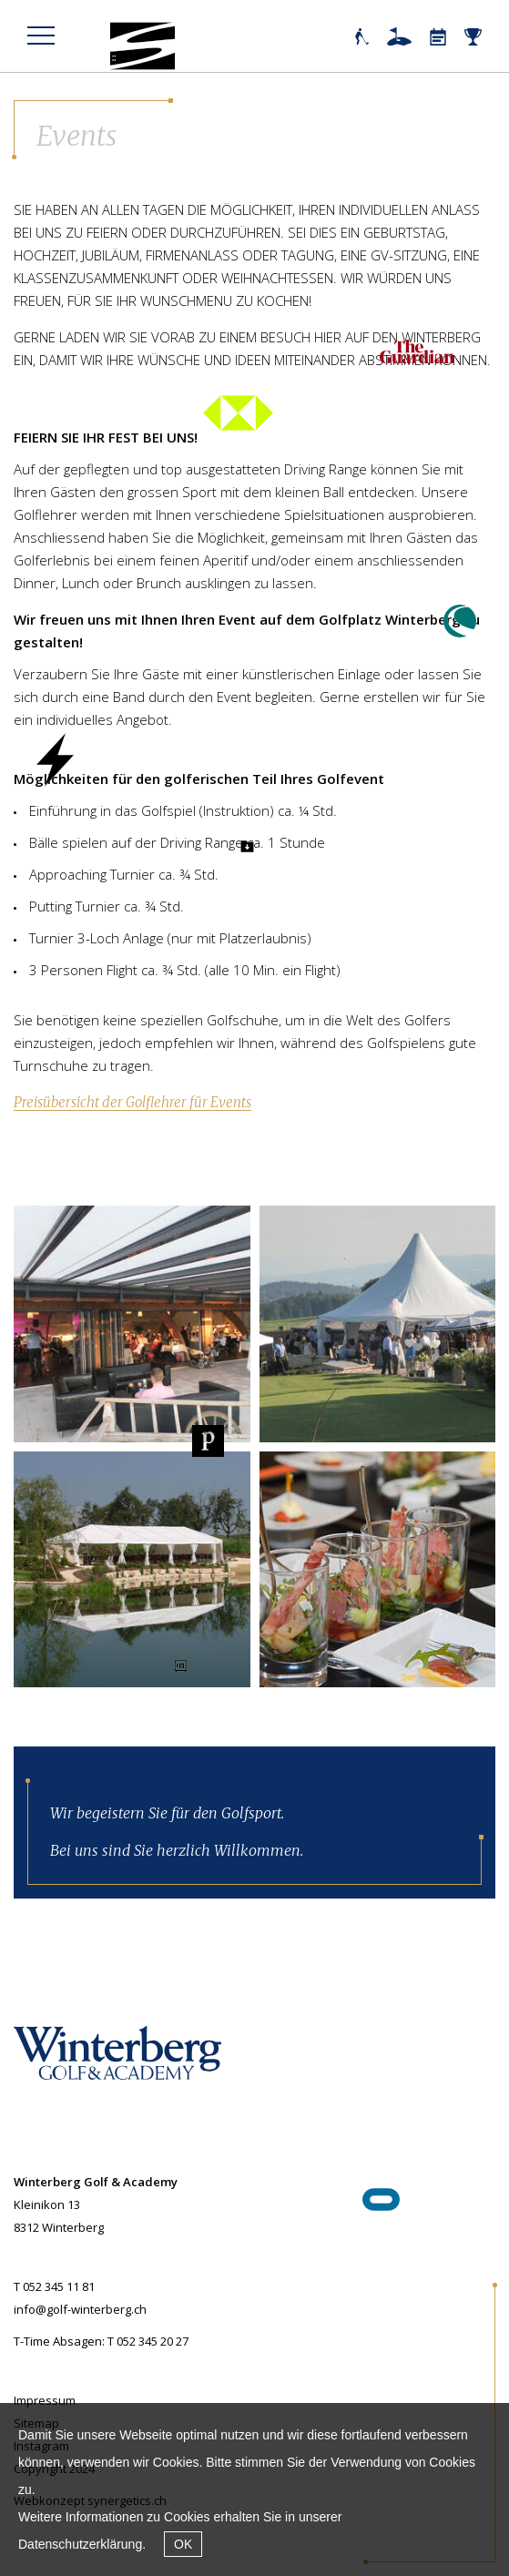  What do you see at coordinates (180, 1665) in the screenshot?
I see `access secure storage or vault features` at bounding box center [180, 1665].